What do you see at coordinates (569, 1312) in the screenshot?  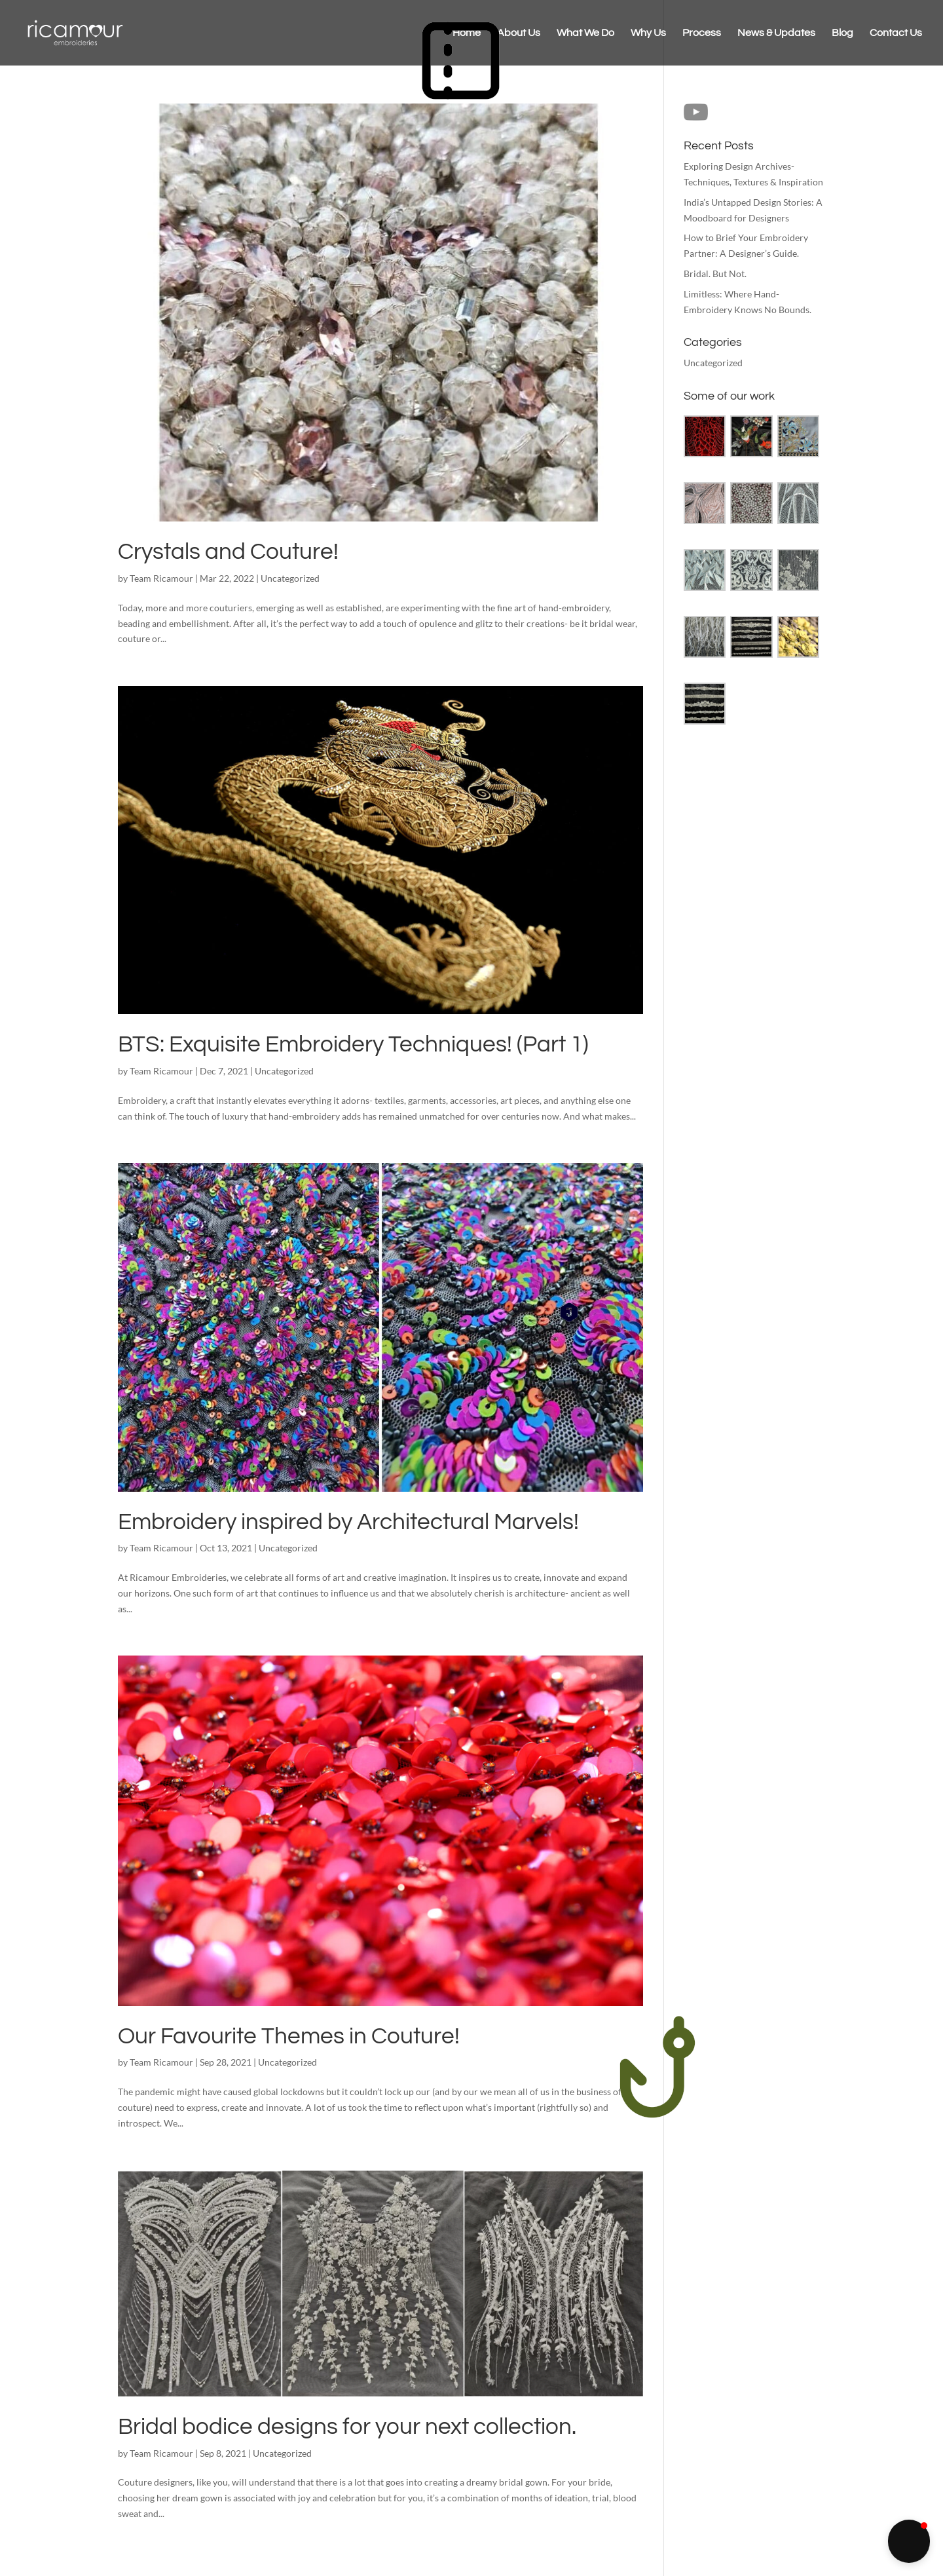 I see `indicates items or categories starting with the letter J` at bounding box center [569, 1312].